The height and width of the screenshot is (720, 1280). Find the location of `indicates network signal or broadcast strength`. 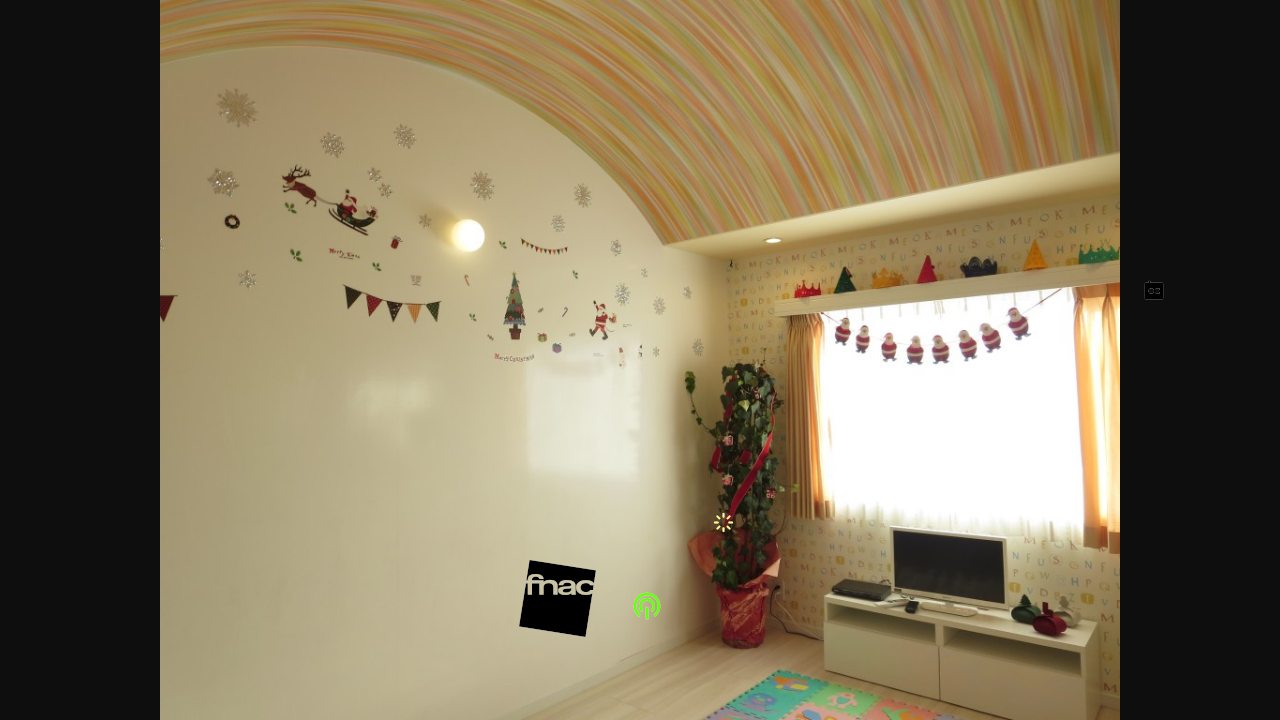

indicates network signal or broadcast strength is located at coordinates (647, 606).